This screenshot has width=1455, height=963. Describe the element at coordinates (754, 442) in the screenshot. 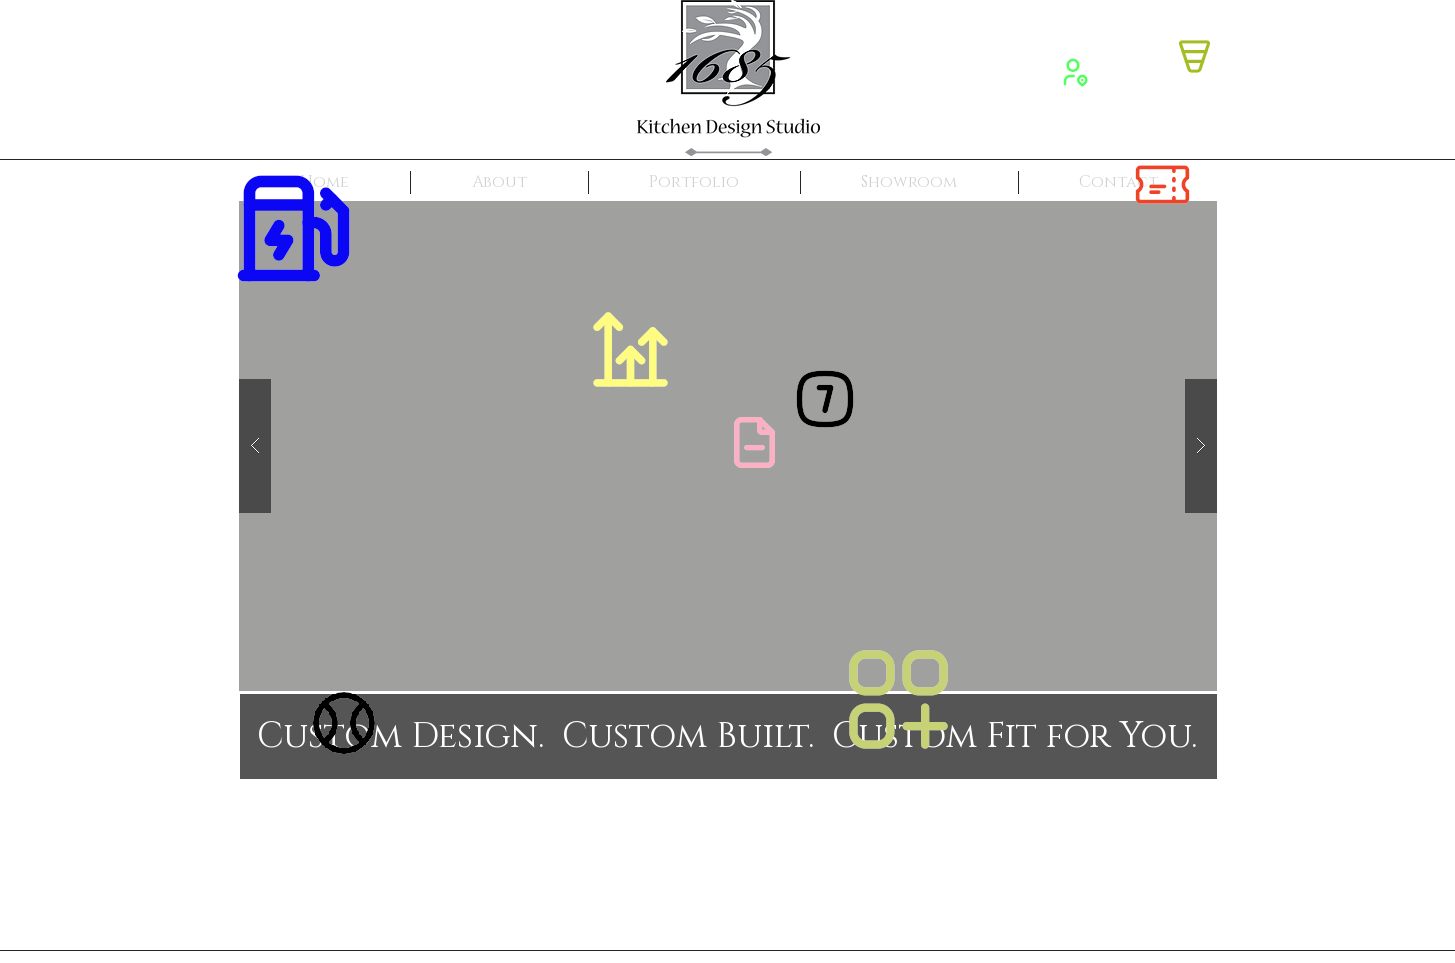

I see `remove a file from the list` at that location.